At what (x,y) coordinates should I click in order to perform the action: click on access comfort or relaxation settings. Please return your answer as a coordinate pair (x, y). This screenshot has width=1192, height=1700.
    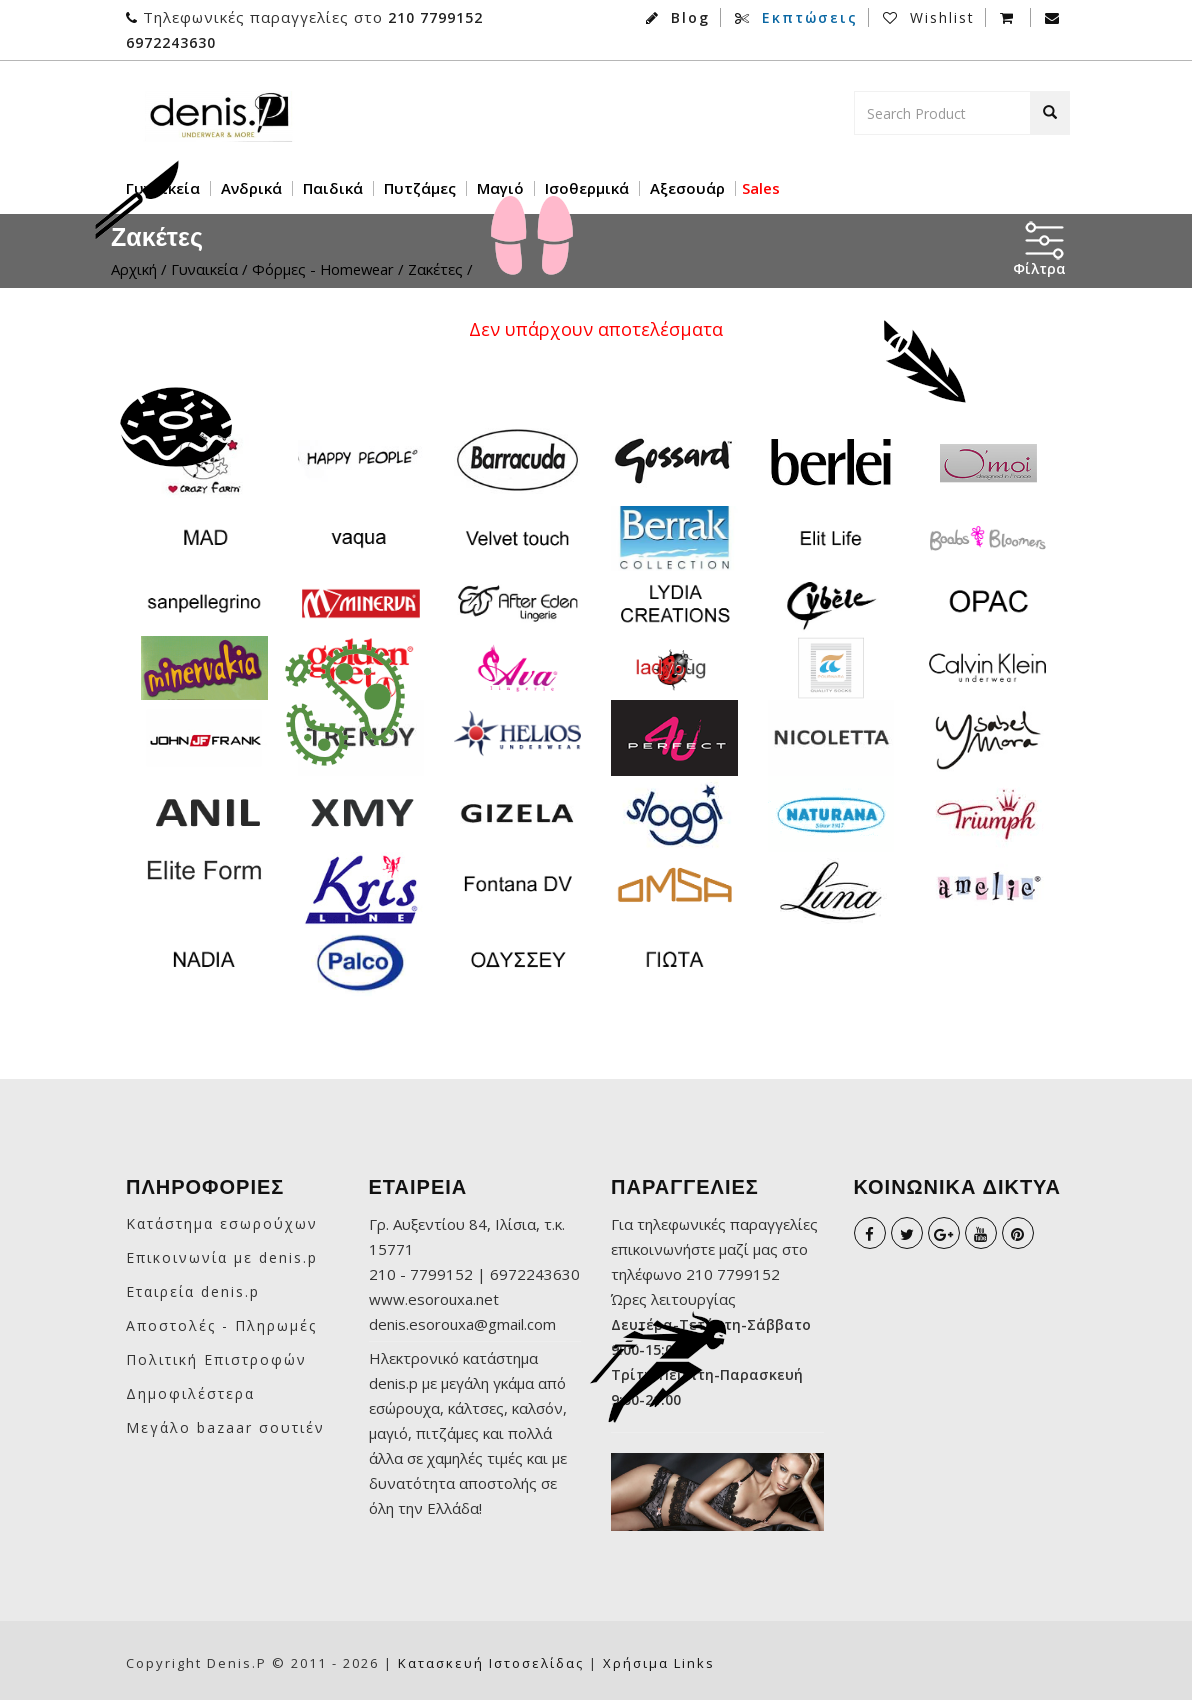
    Looking at the image, I should click on (532, 234).